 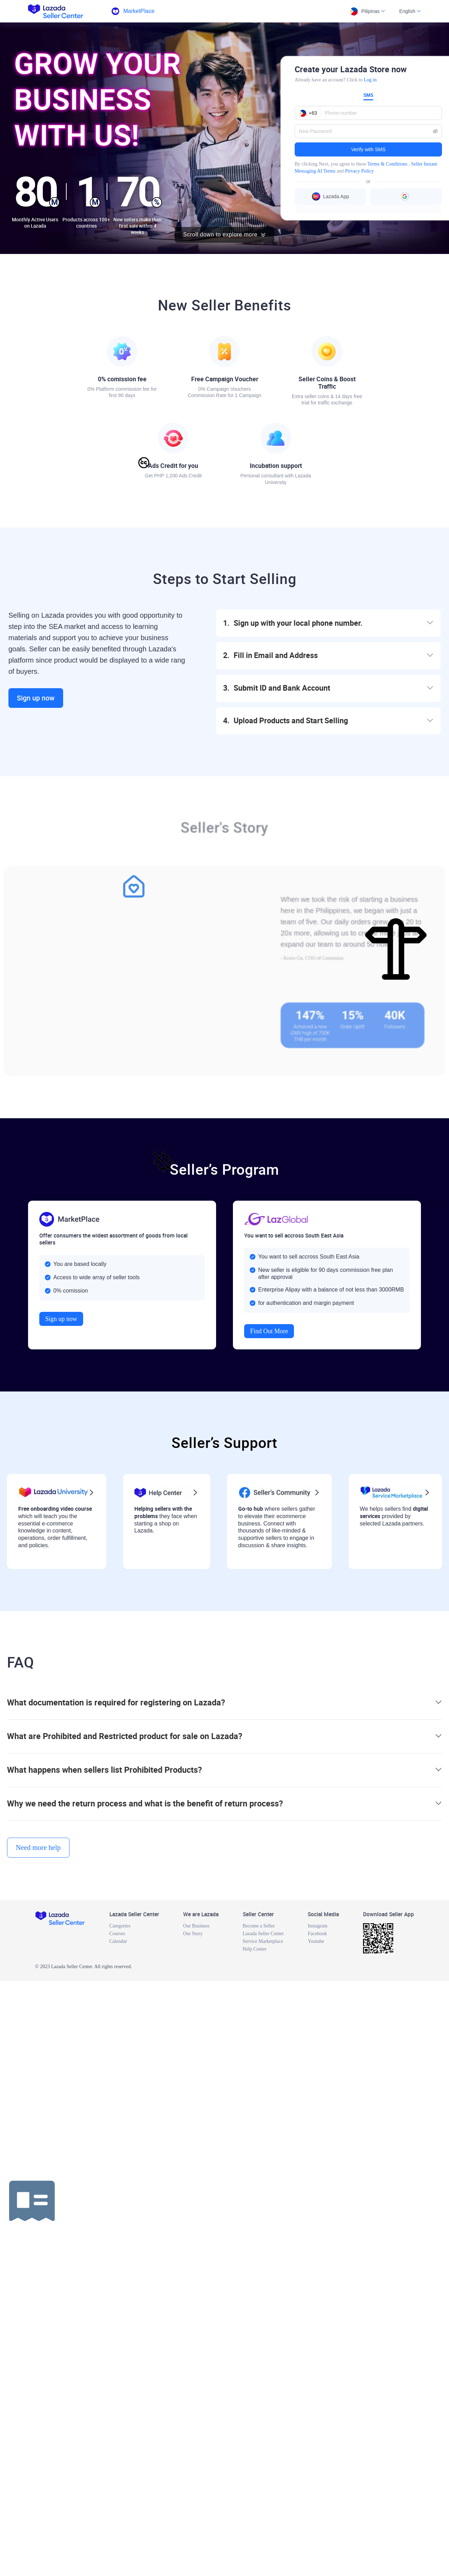 I want to click on view news articles or press clippings, so click(x=32, y=2200).